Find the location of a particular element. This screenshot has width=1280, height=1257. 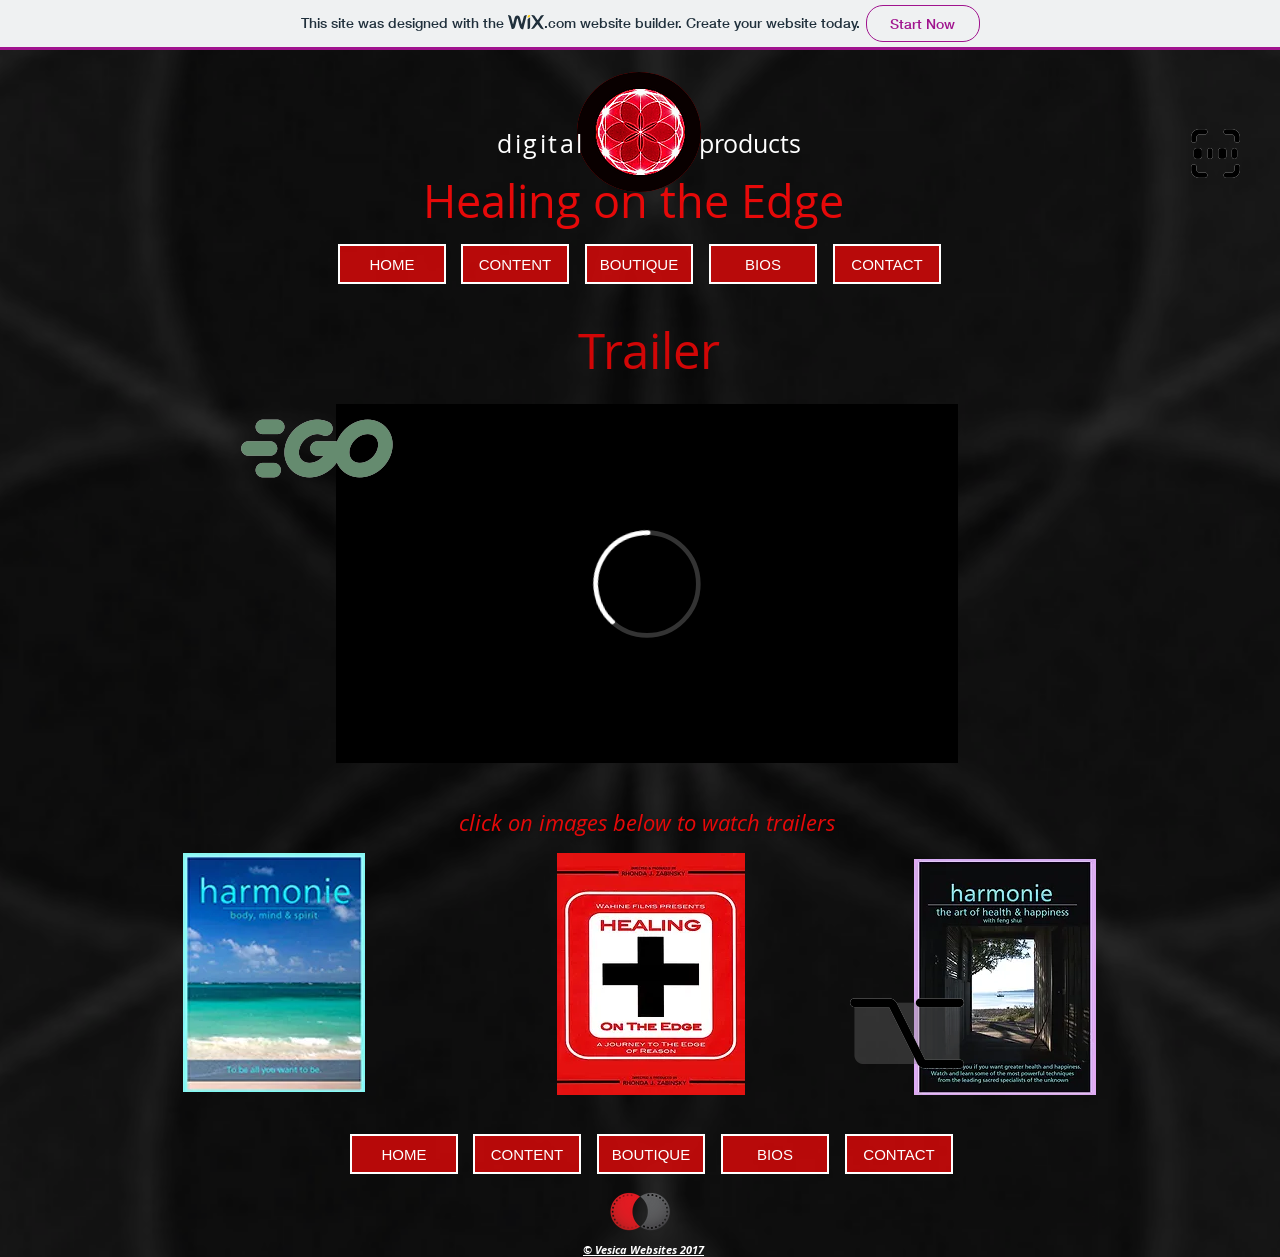

go programming language logo is located at coordinates (320, 448).